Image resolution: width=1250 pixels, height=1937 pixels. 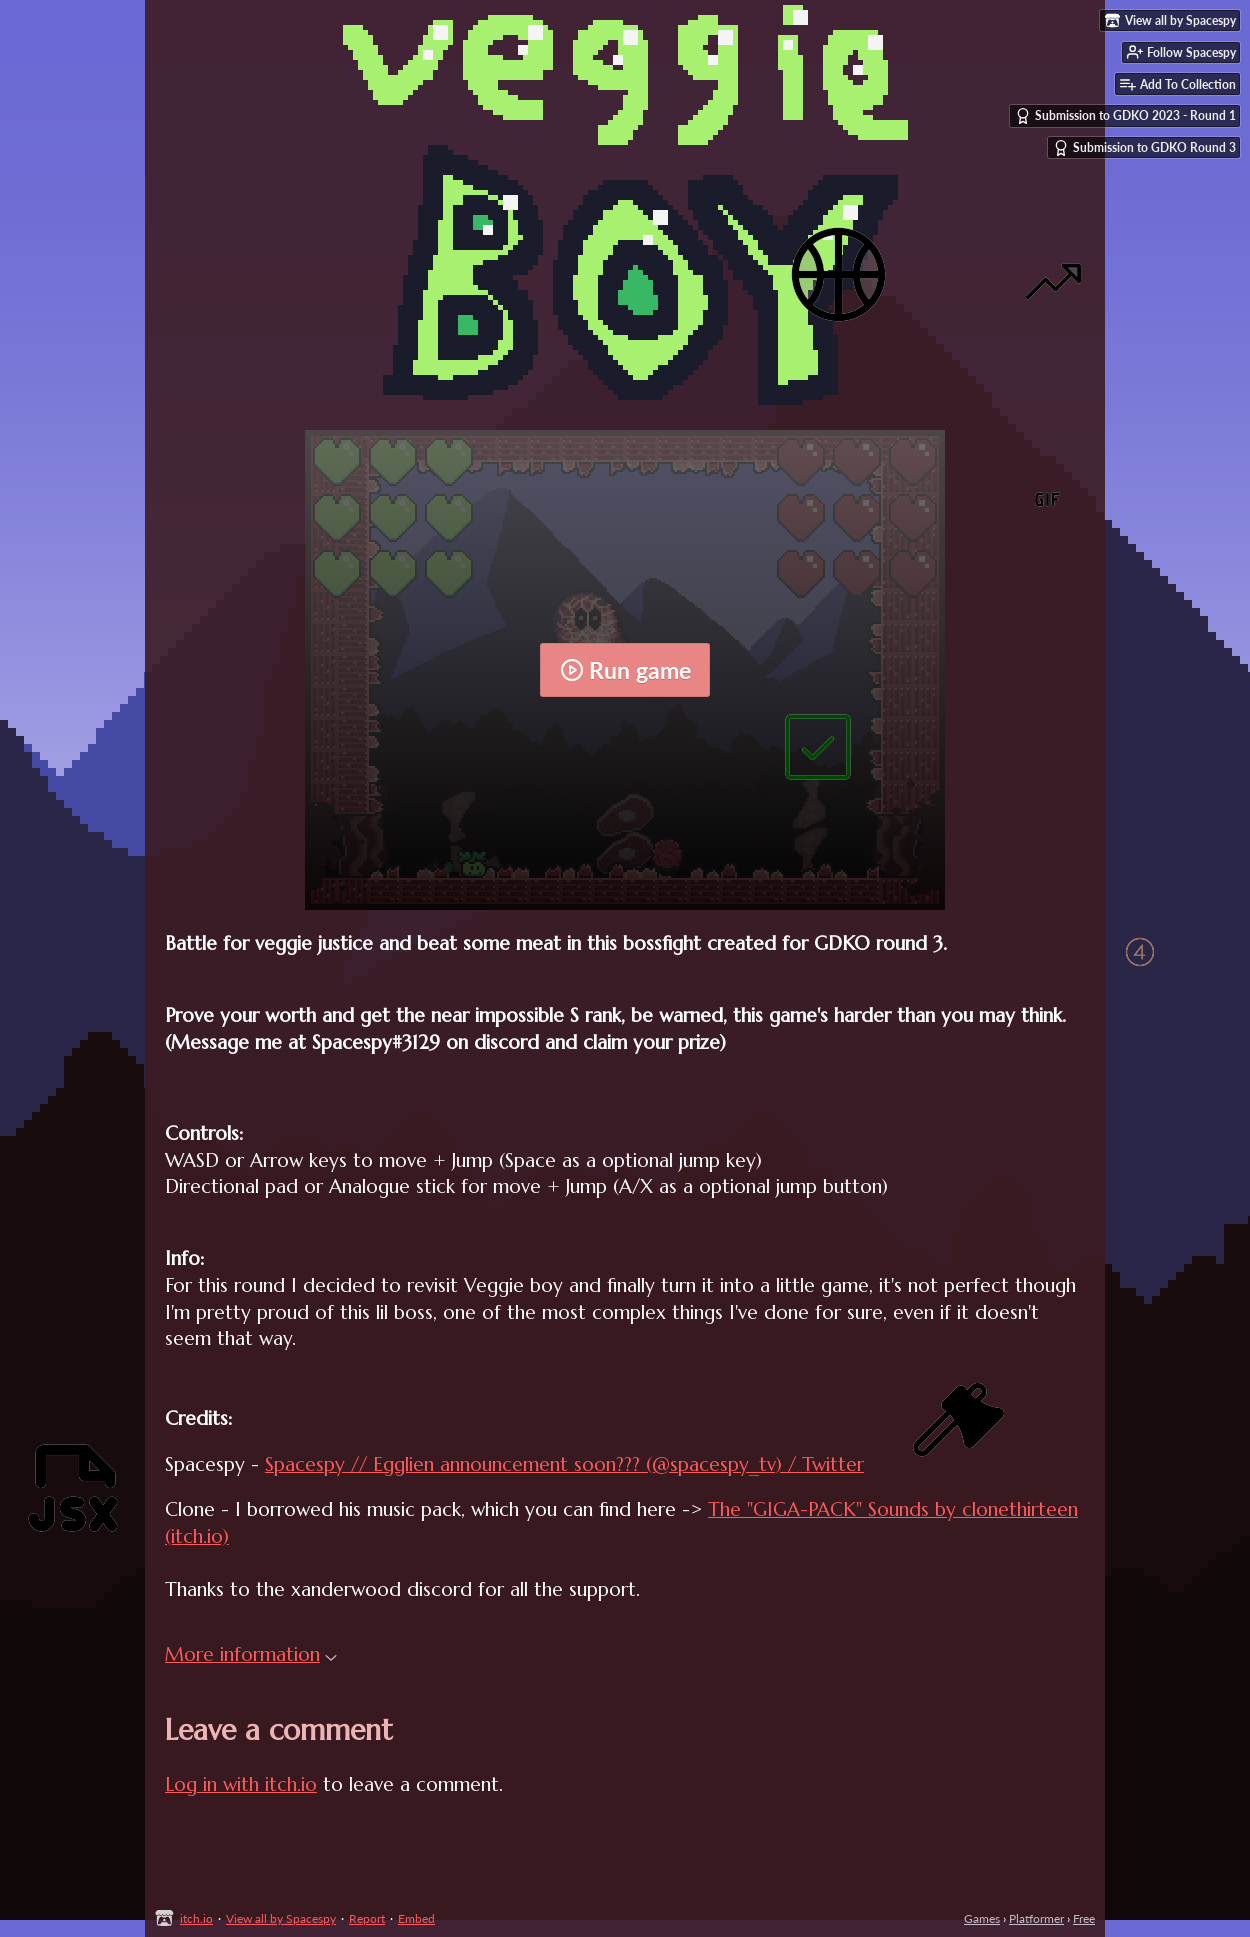 I want to click on jsx file type indicator, so click(x=75, y=1491).